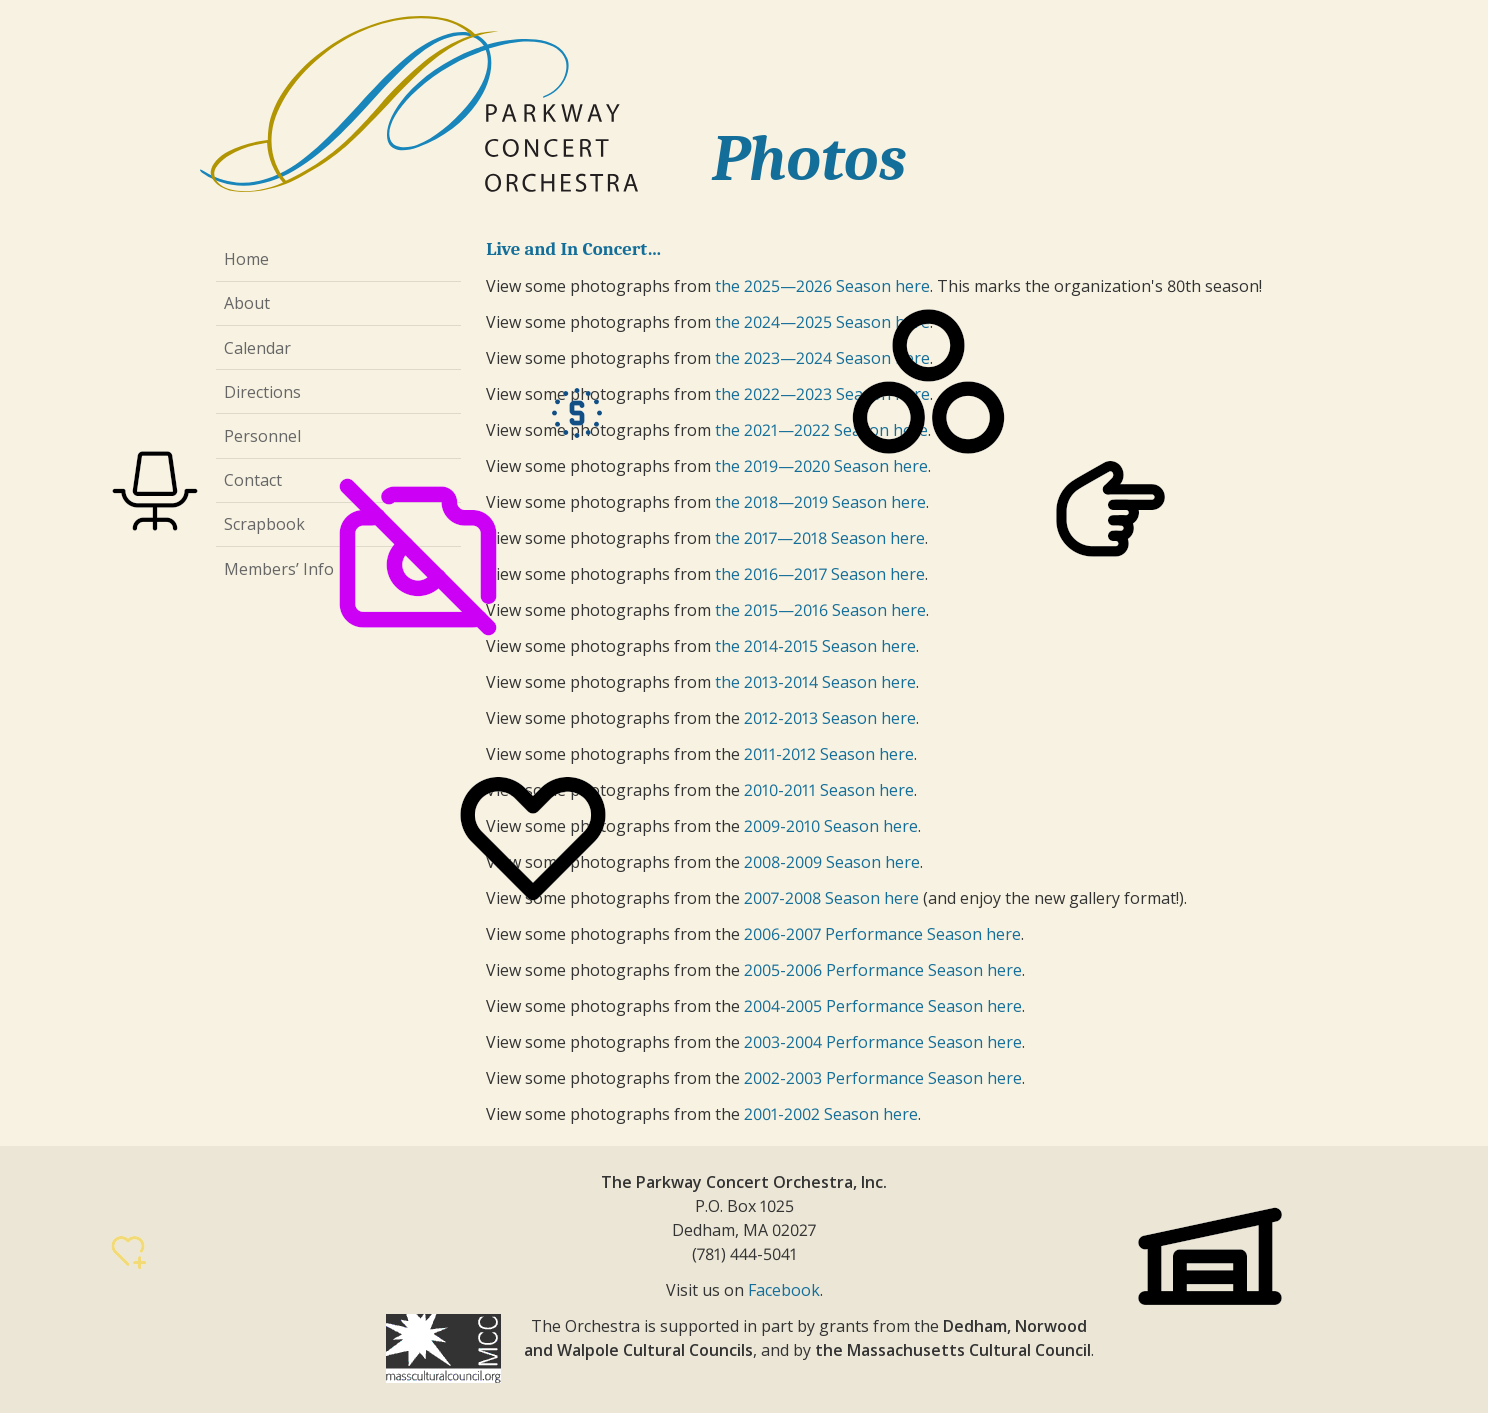 Image resolution: width=1488 pixels, height=1413 pixels. Describe the element at coordinates (928, 381) in the screenshot. I see `view connected groups or clusters` at that location.